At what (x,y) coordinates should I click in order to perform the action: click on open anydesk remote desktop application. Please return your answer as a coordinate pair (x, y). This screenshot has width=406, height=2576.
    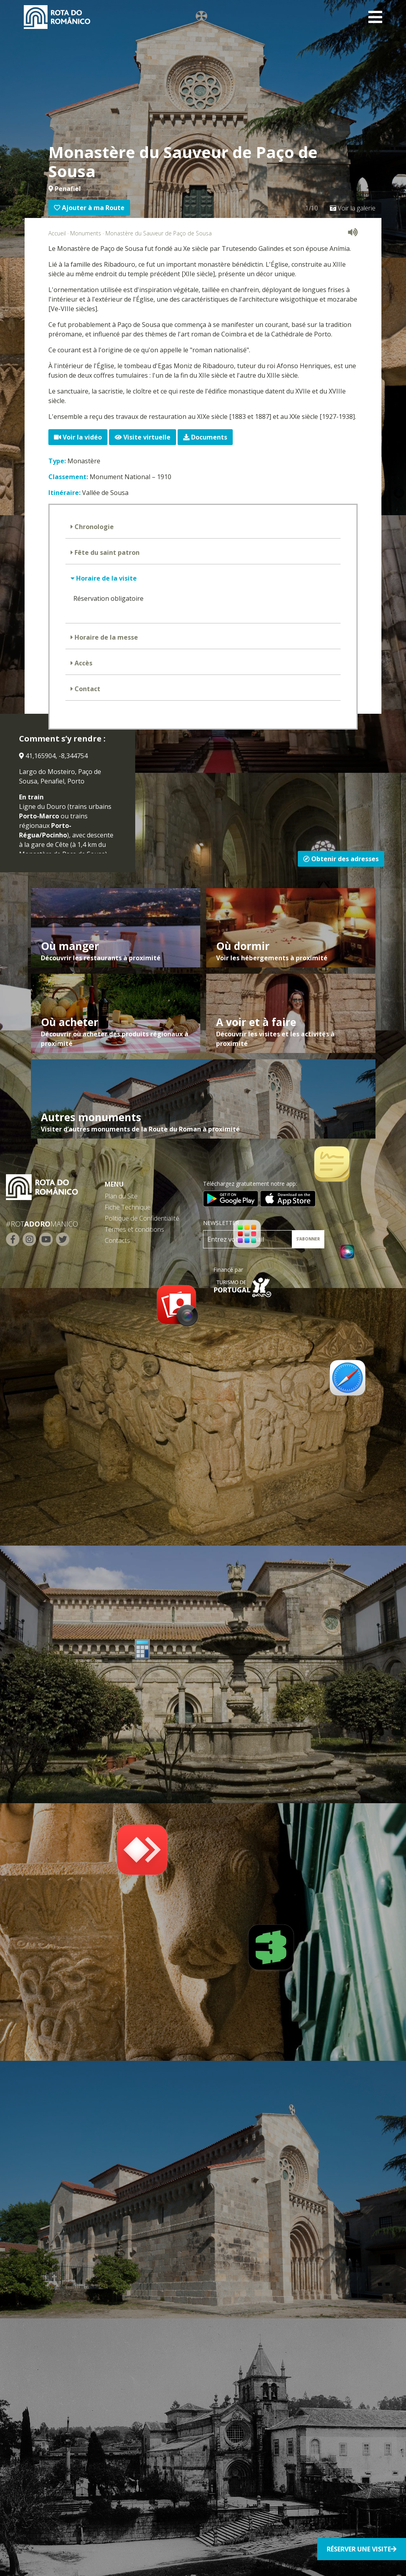
    Looking at the image, I should click on (142, 1850).